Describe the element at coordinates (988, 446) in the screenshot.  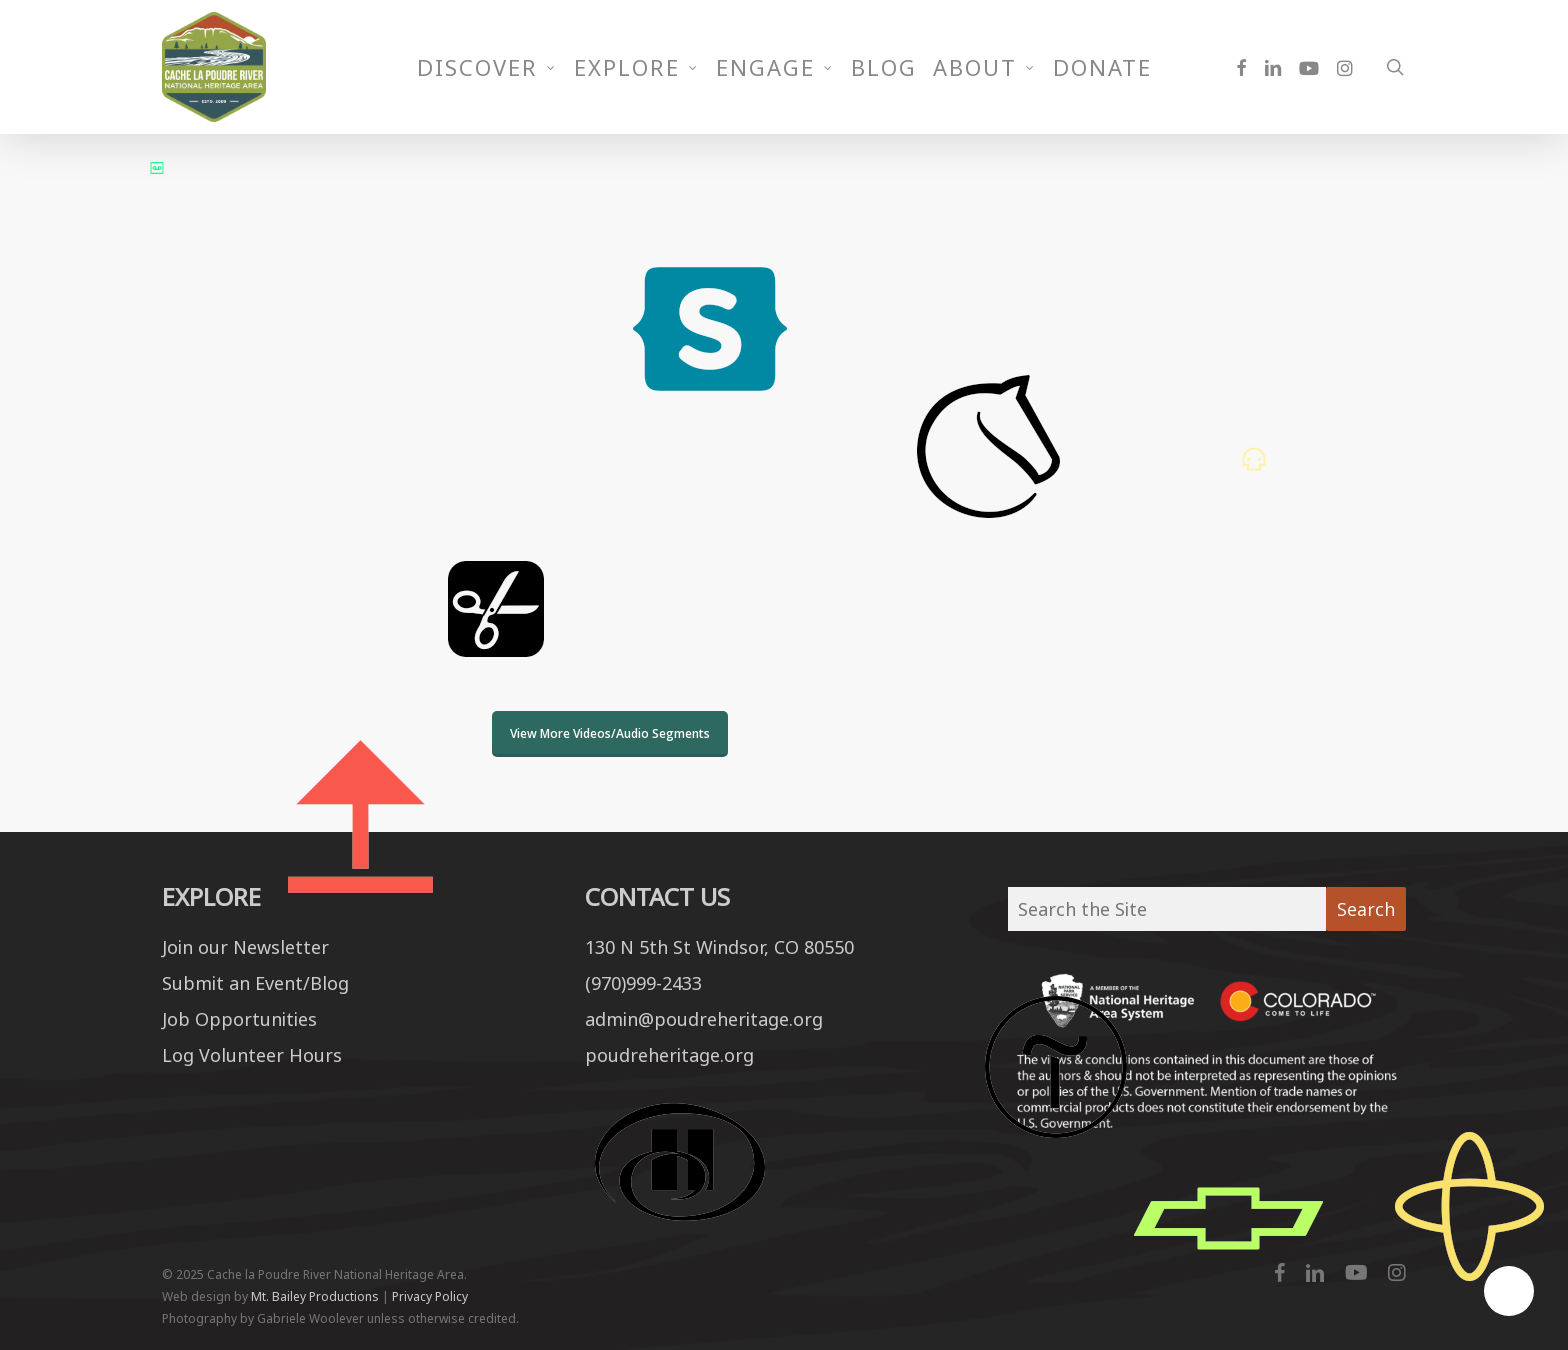
I see `open the lichess chess platform` at that location.